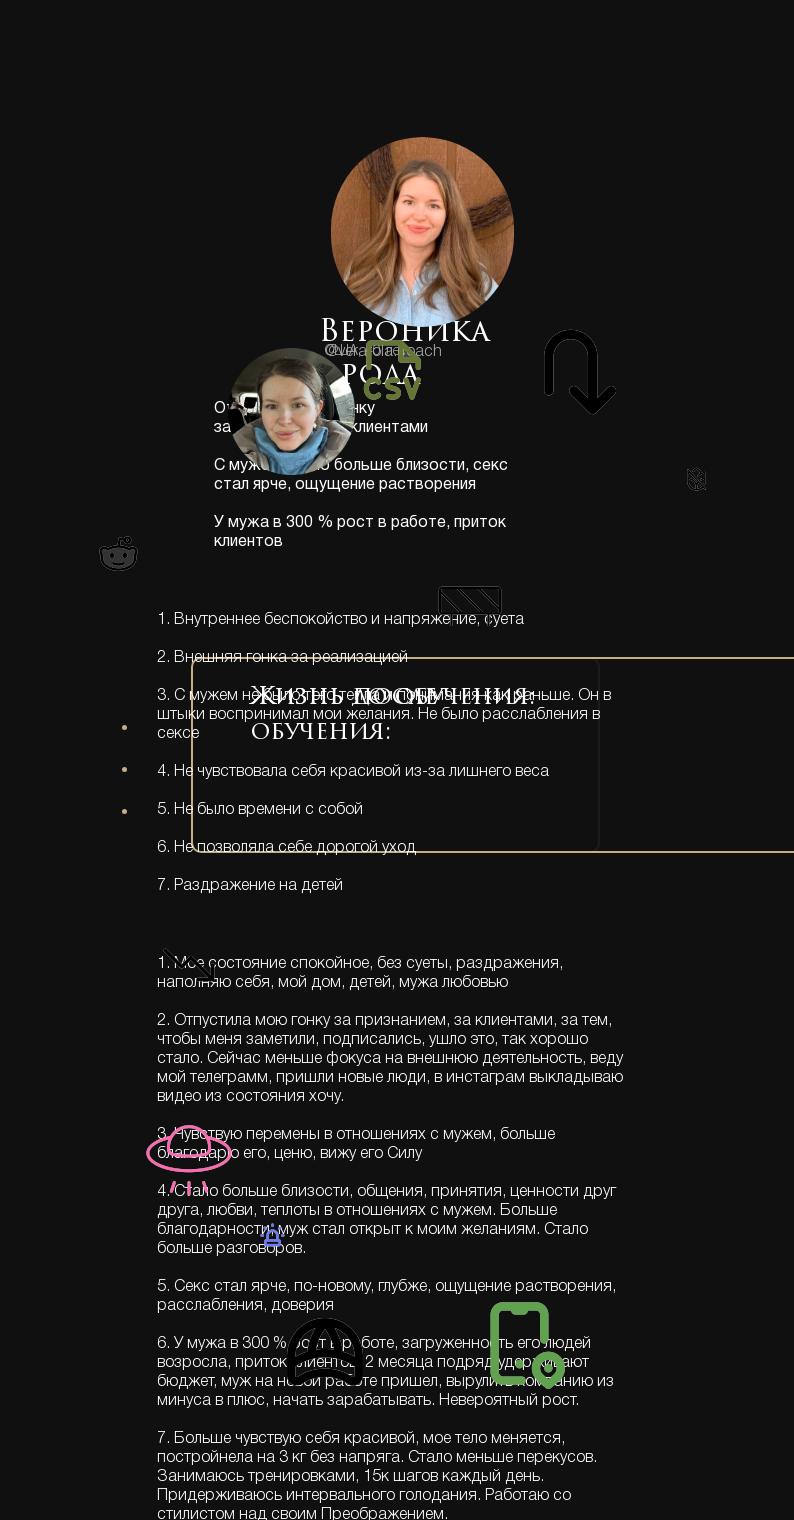  What do you see at coordinates (189, 1159) in the screenshot?
I see `access sci-fi or space-themed content` at bounding box center [189, 1159].